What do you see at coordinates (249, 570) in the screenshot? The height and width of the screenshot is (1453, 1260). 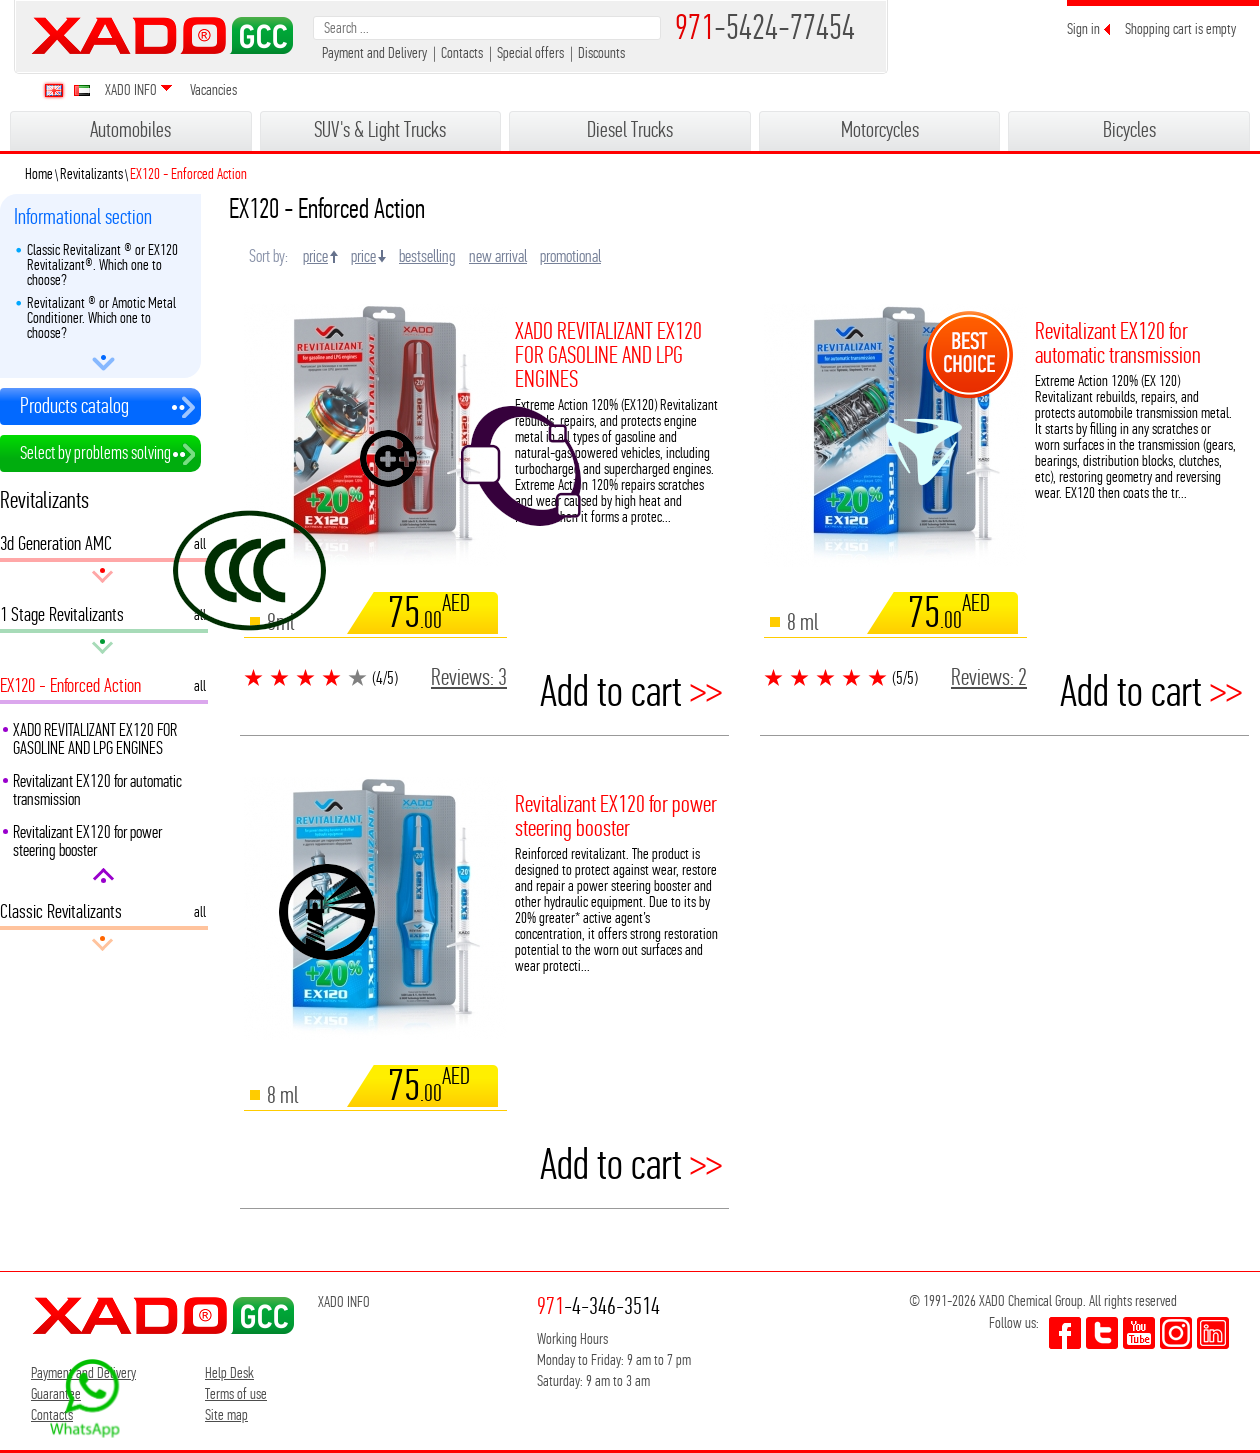 I see `china compulsory certificate (CCC) mark indicating product compliance` at bounding box center [249, 570].